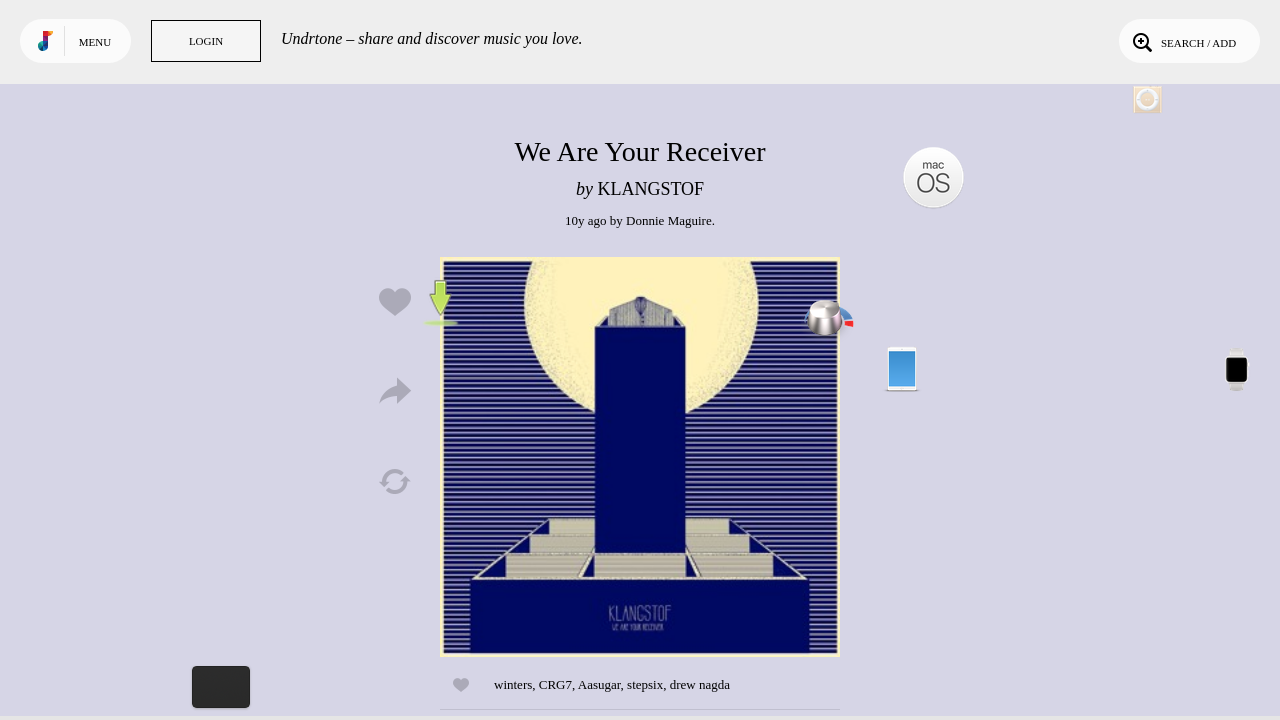 Image resolution: width=1280 pixels, height=720 pixels. What do you see at coordinates (933, 177) in the screenshot?
I see `indicates macos operating system` at bounding box center [933, 177].